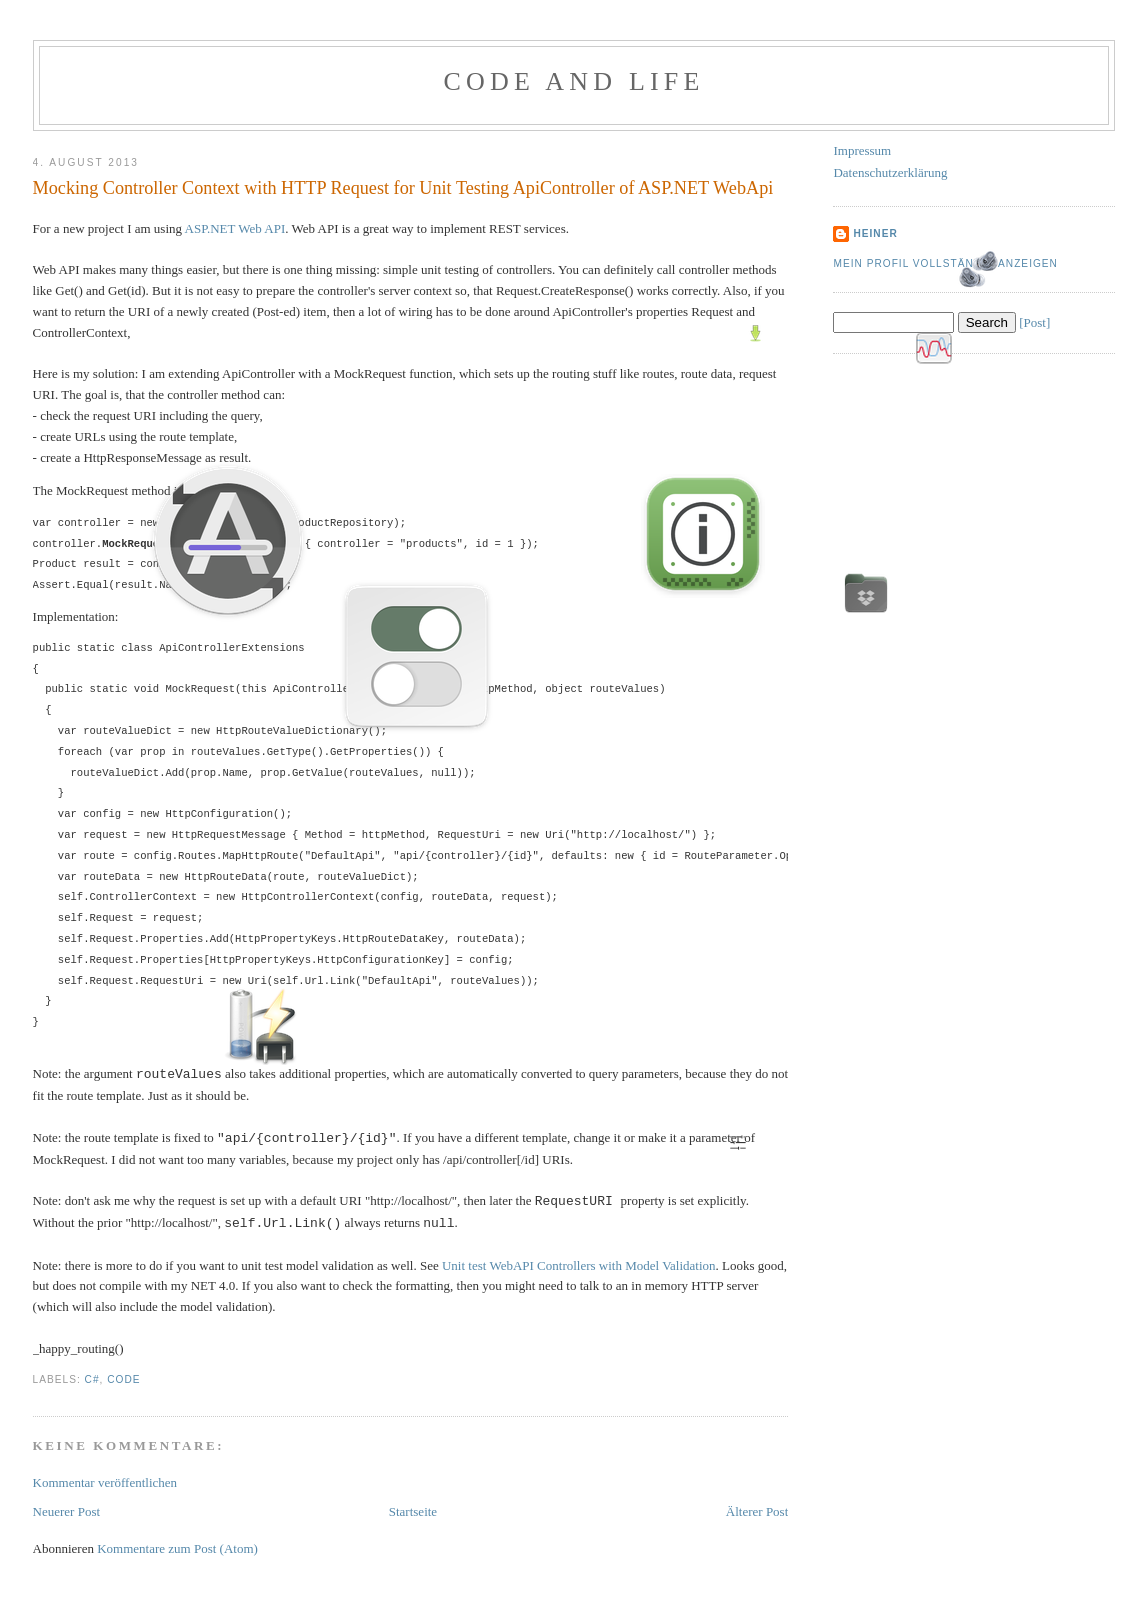  Describe the element at coordinates (703, 536) in the screenshot. I see `view hardware information and system specs` at that location.